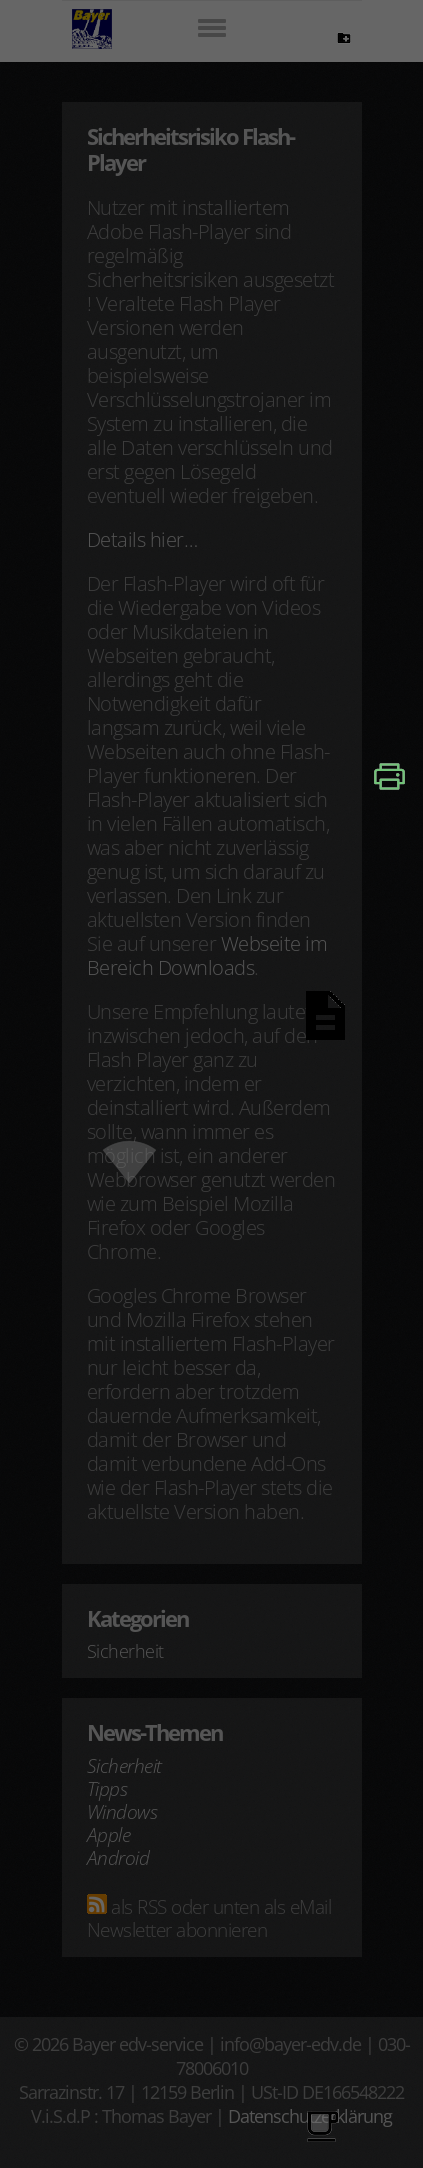  Describe the element at coordinates (389, 776) in the screenshot. I see `print the current document` at that location.